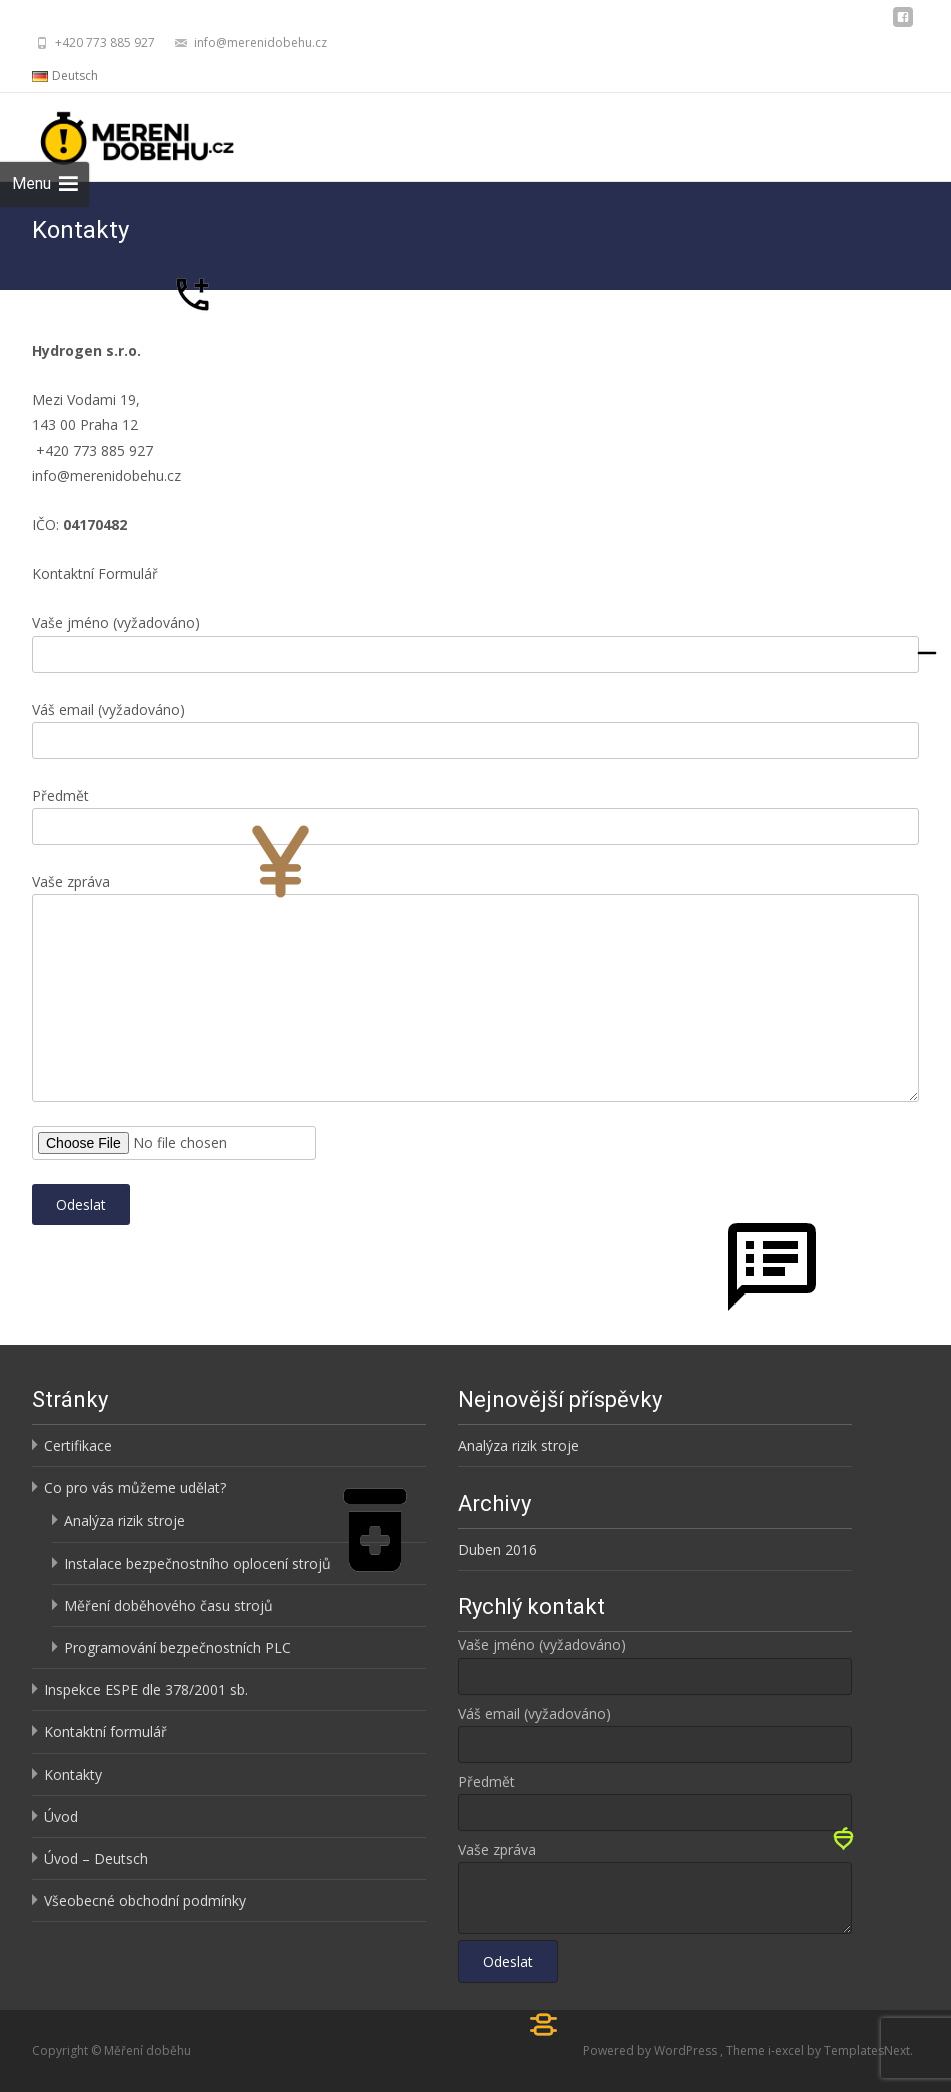 This screenshot has width=951, height=2092. What do you see at coordinates (192, 294) in the screenshot?
I see `add a new contact to your phone` at bounding box center [192, 294].